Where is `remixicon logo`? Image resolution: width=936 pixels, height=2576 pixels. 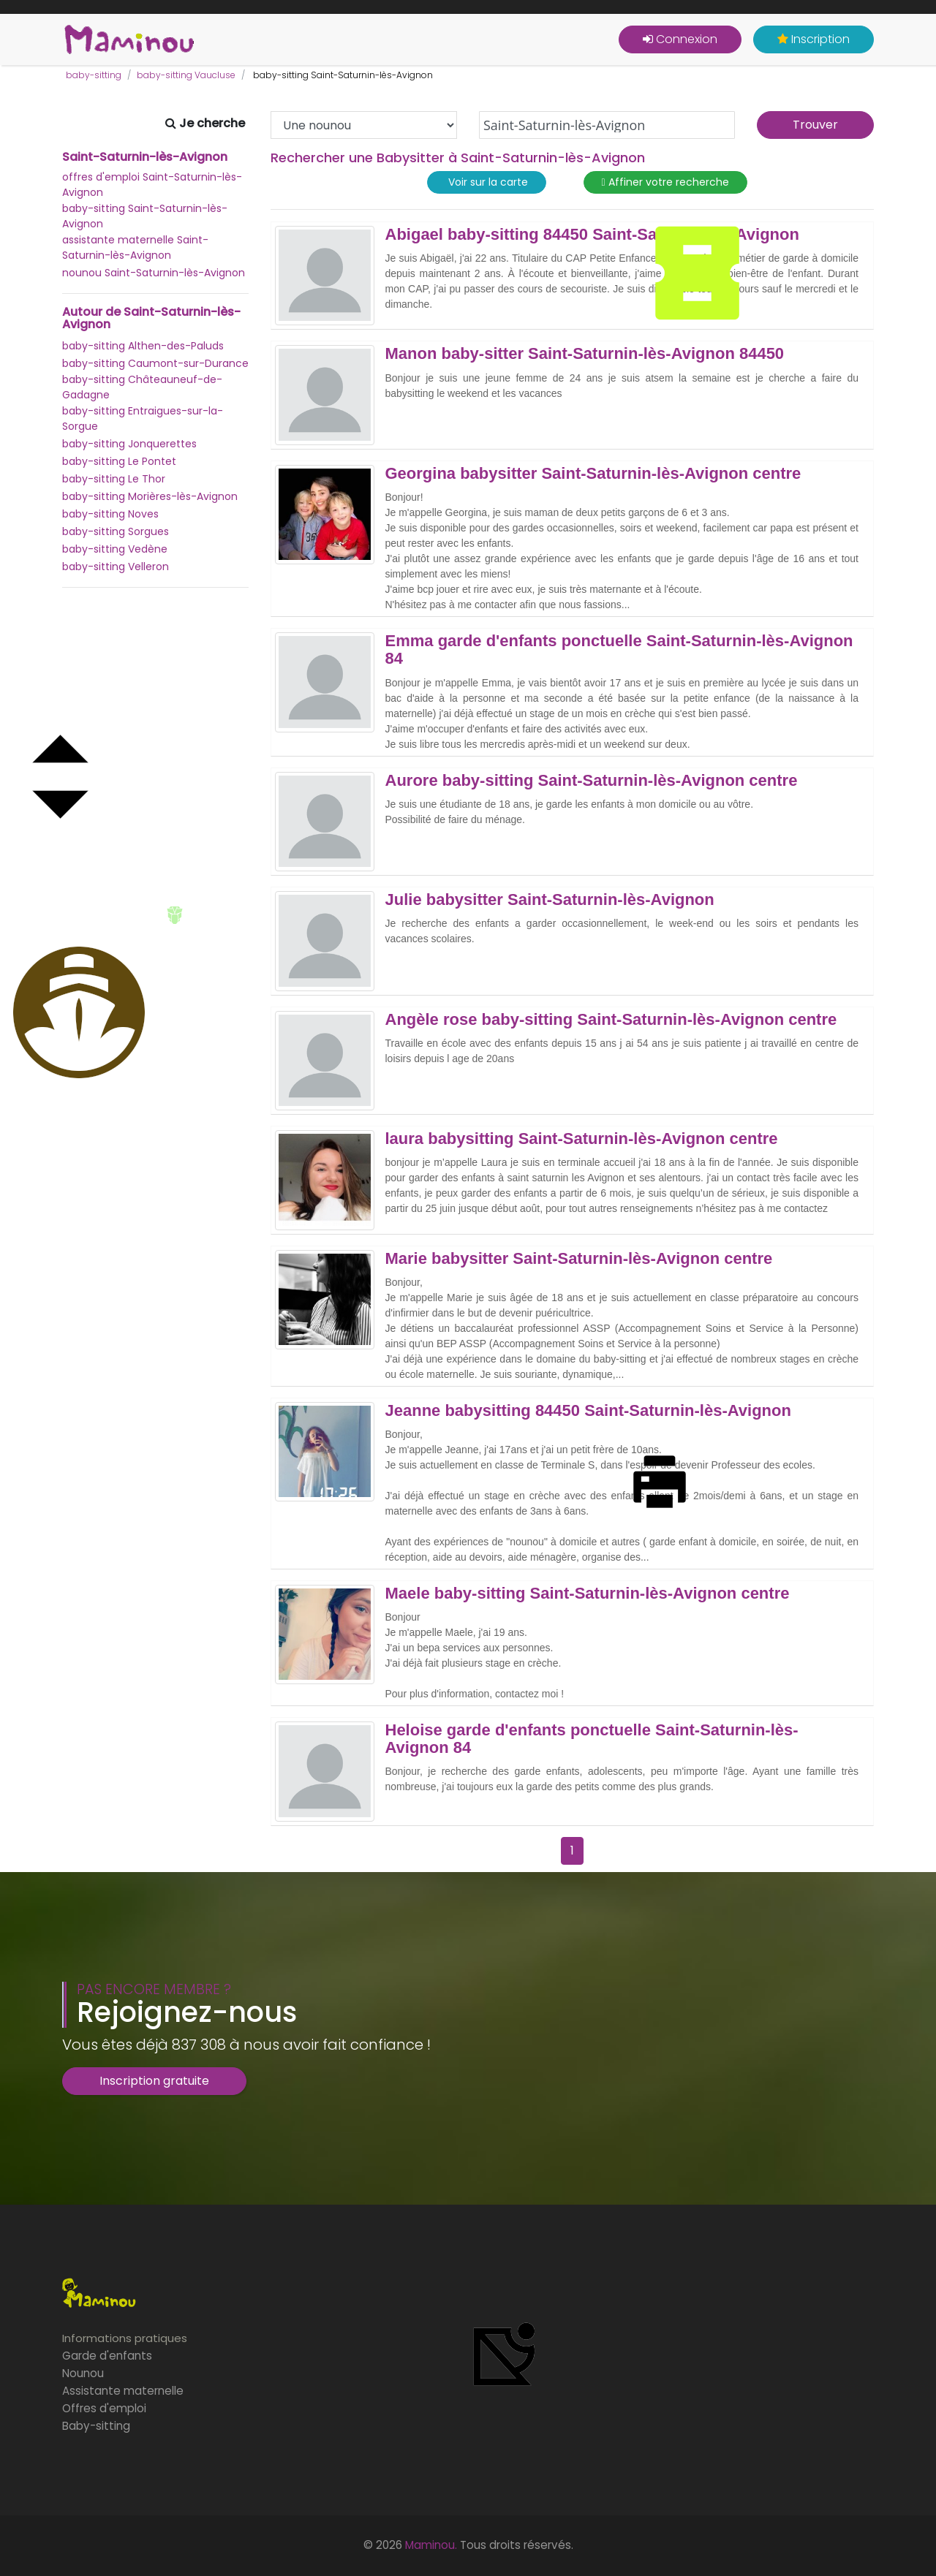
remixicon logo is located at coordinates (504, 2355).